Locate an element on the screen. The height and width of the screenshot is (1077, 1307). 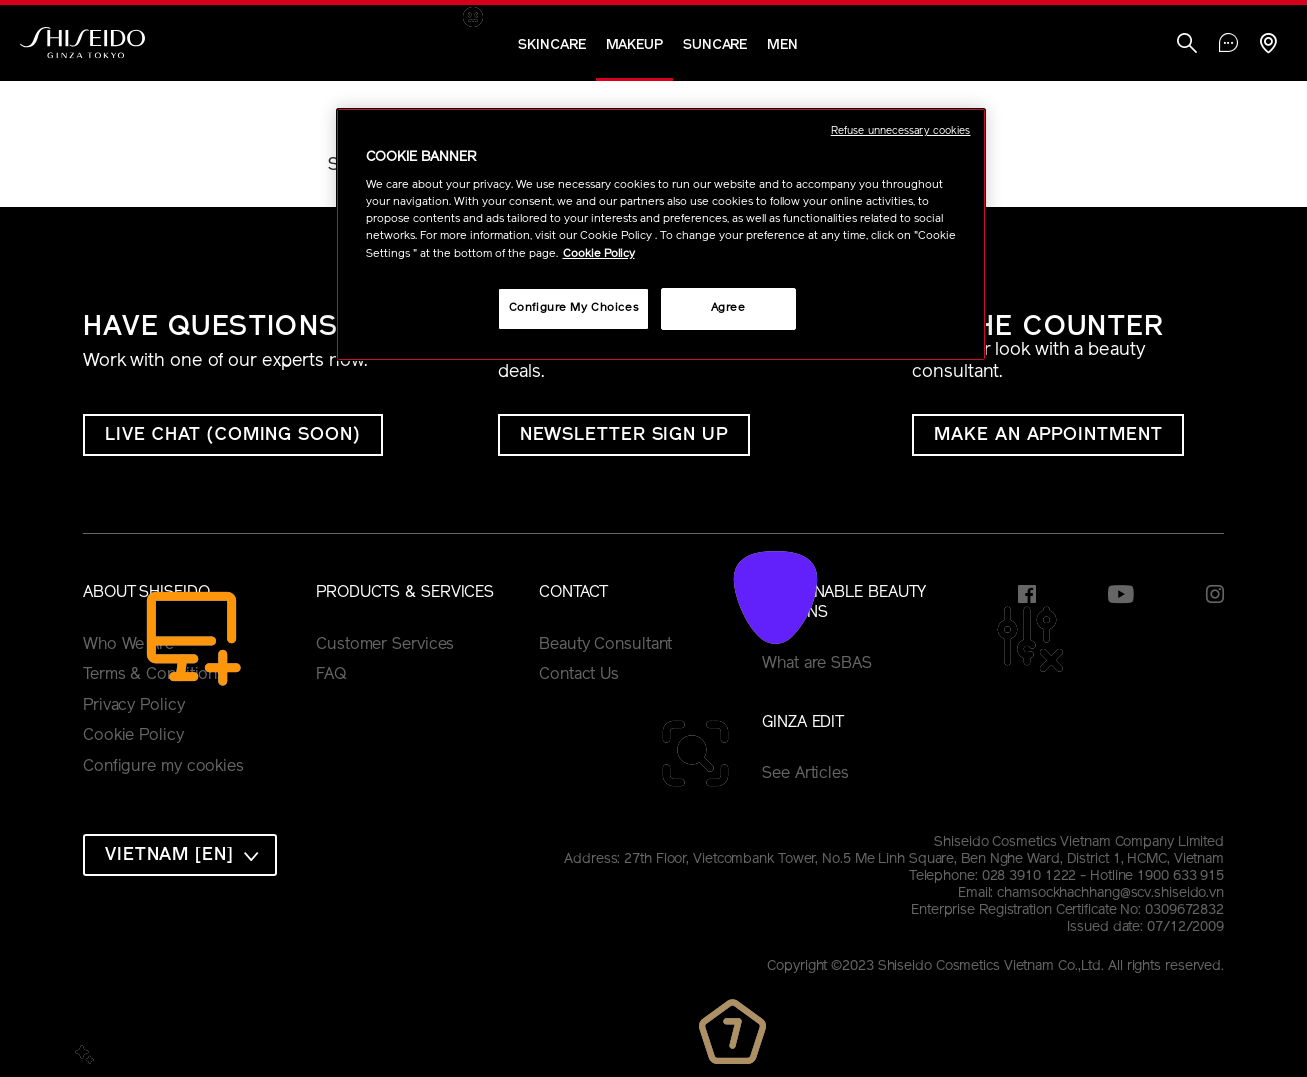
indicates step 7 in a multi-step process is located at coordinates (732, 1033).